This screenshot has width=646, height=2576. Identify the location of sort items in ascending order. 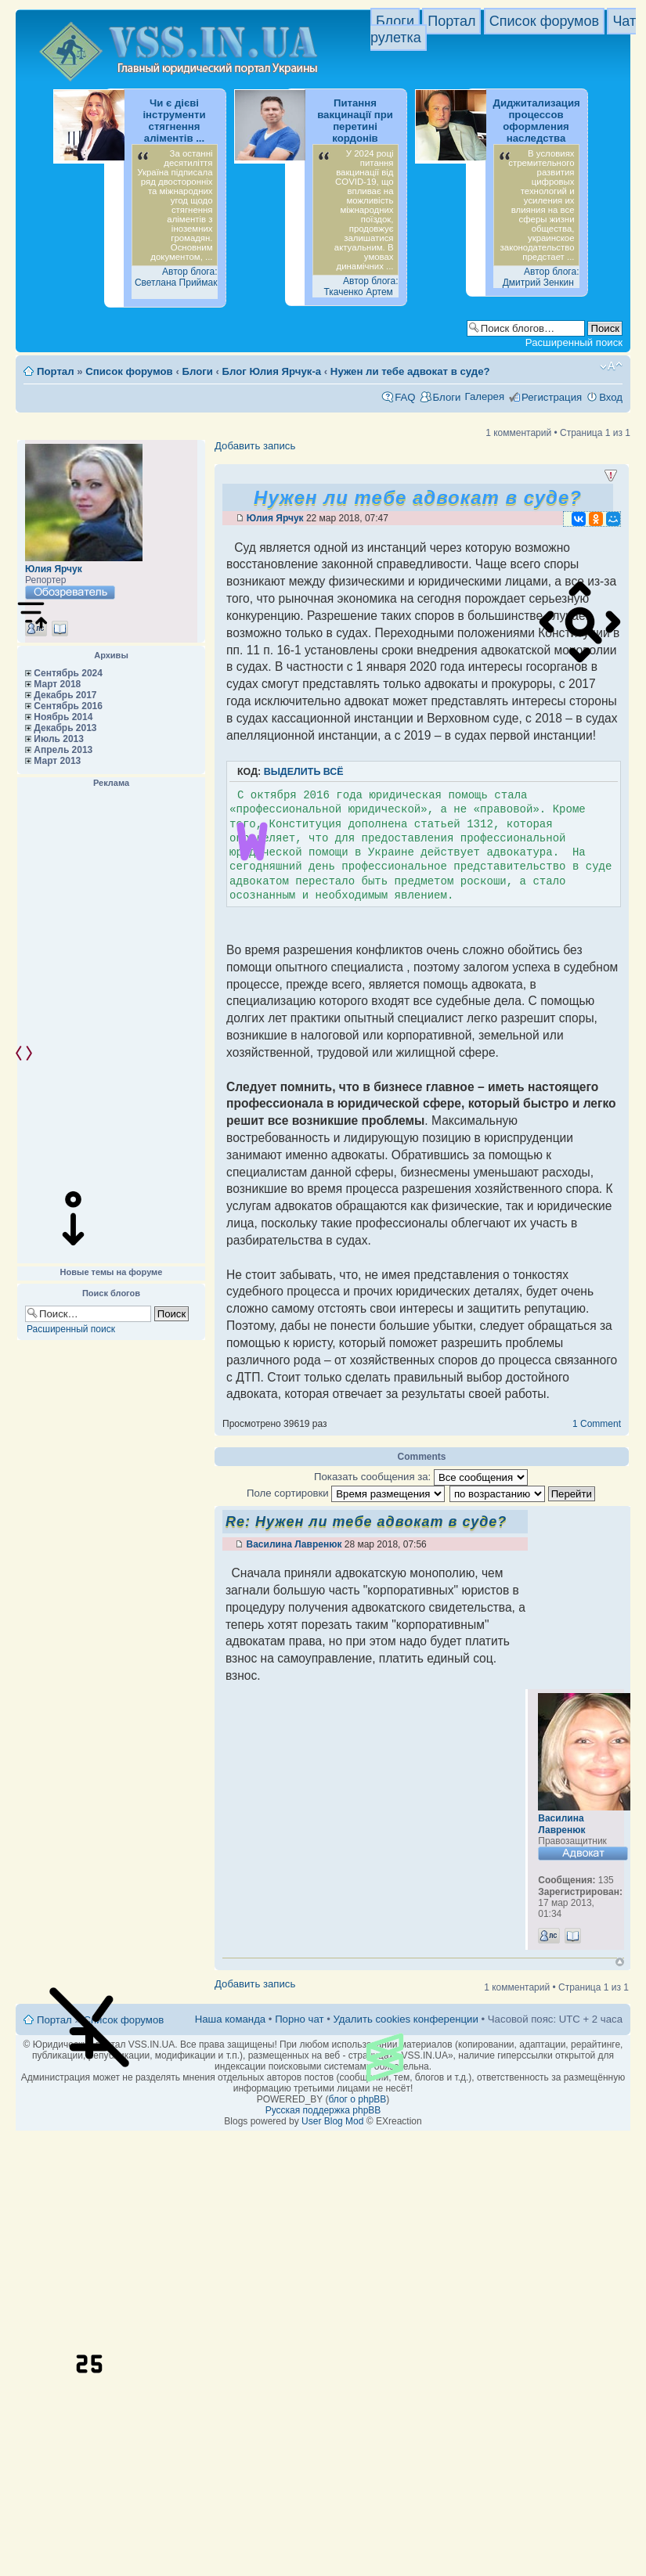
(31, 612).